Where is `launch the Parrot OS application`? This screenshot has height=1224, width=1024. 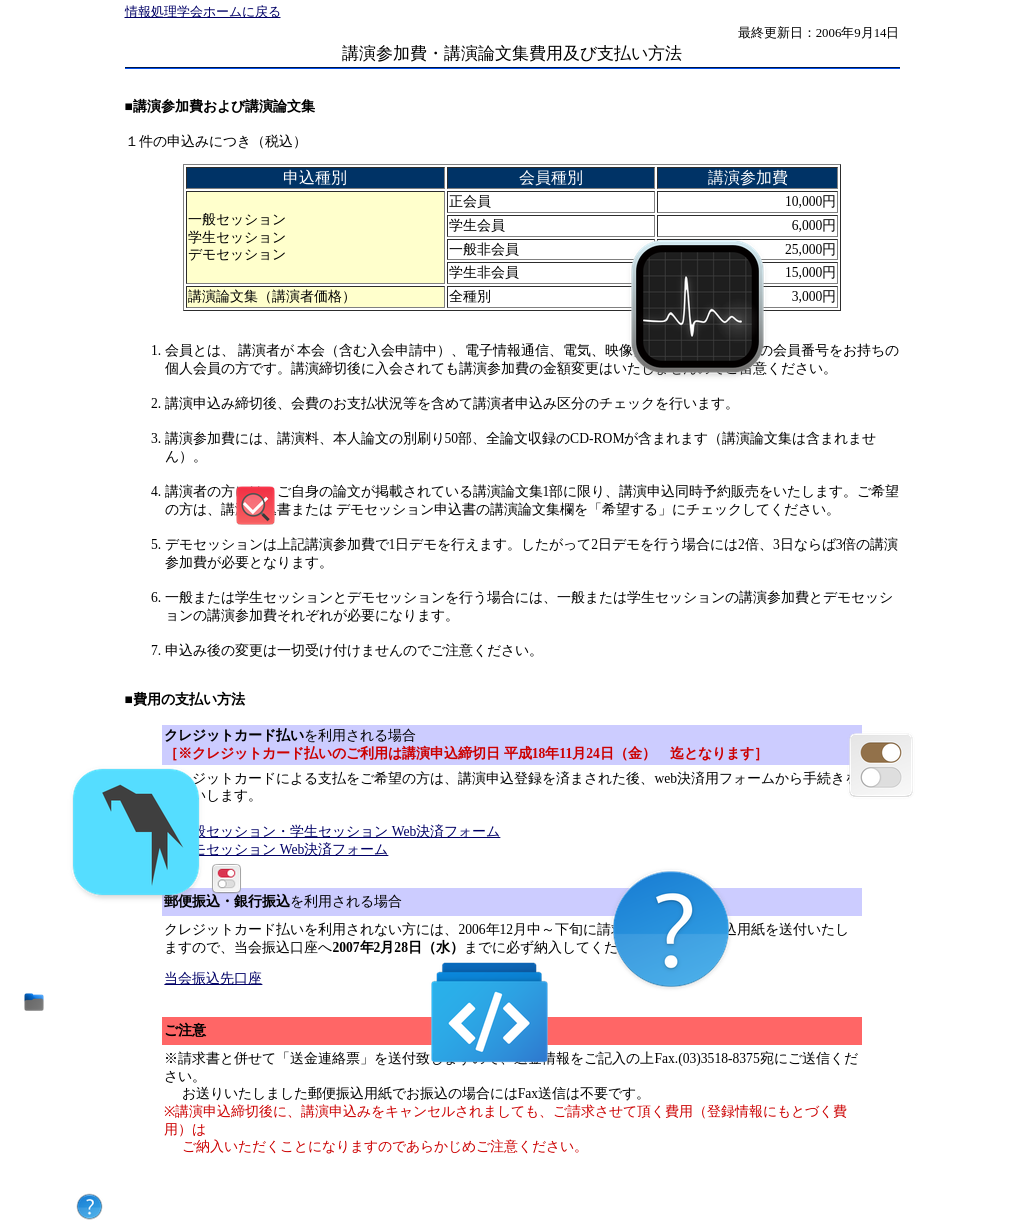
launch the Parrot OS application is located at coordinates (136, 832).